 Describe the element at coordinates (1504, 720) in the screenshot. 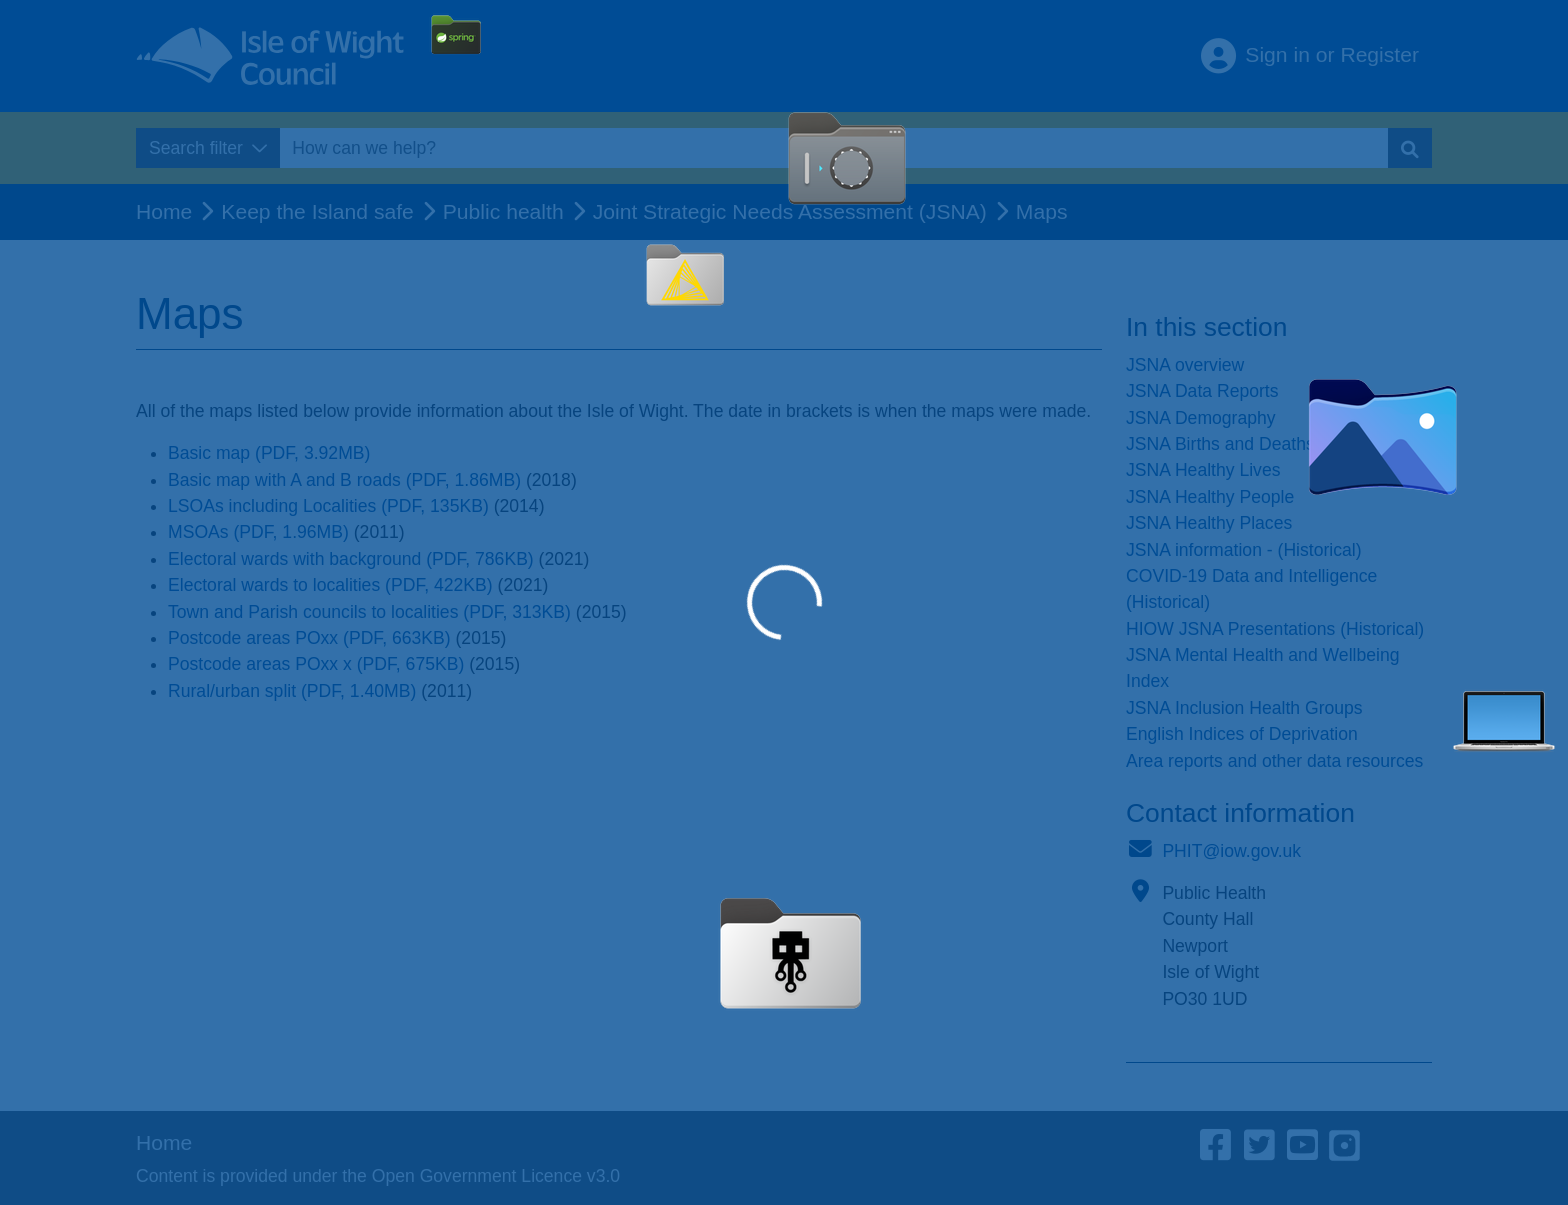

I see `represents this macbook pro in system settings` at that location.